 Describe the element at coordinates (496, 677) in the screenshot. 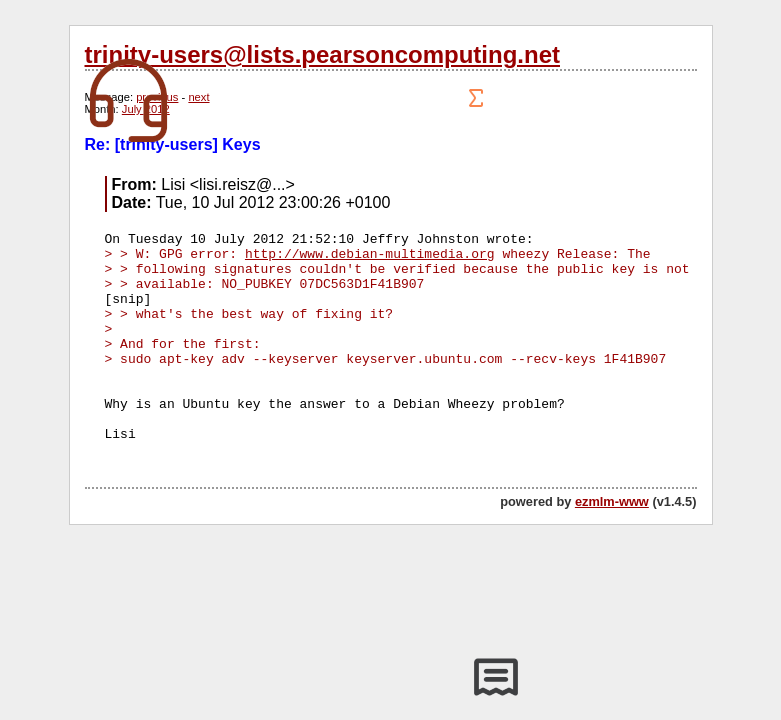

I see `view purchase receipt or transaction history` at that location.